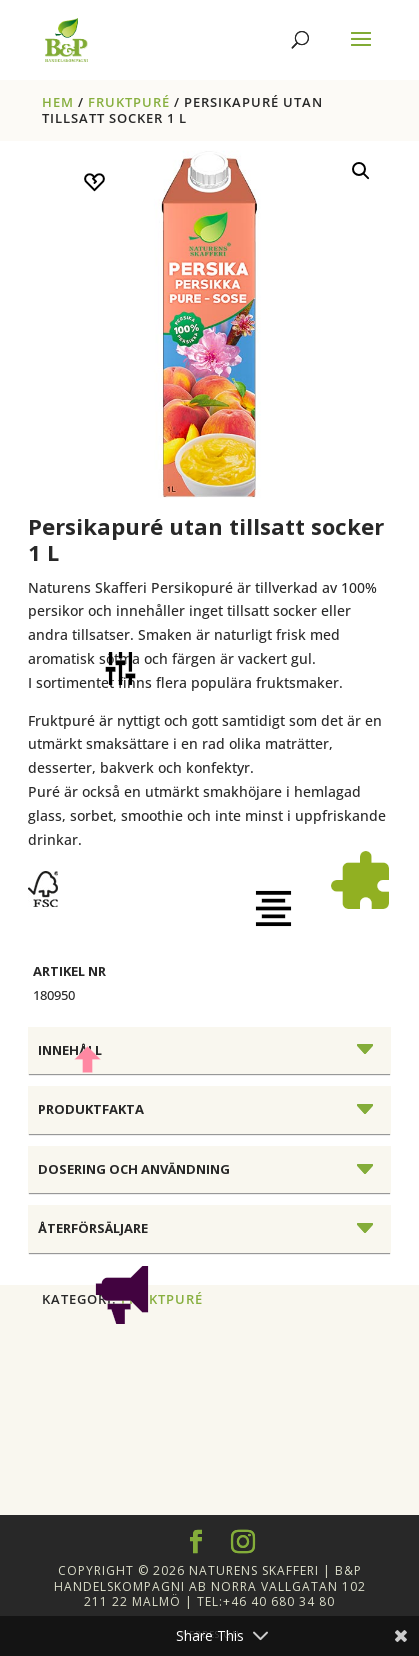  Describe the element at coordinates (87, 1059) in the screenshot. I see `scroll to top of page` at that location.